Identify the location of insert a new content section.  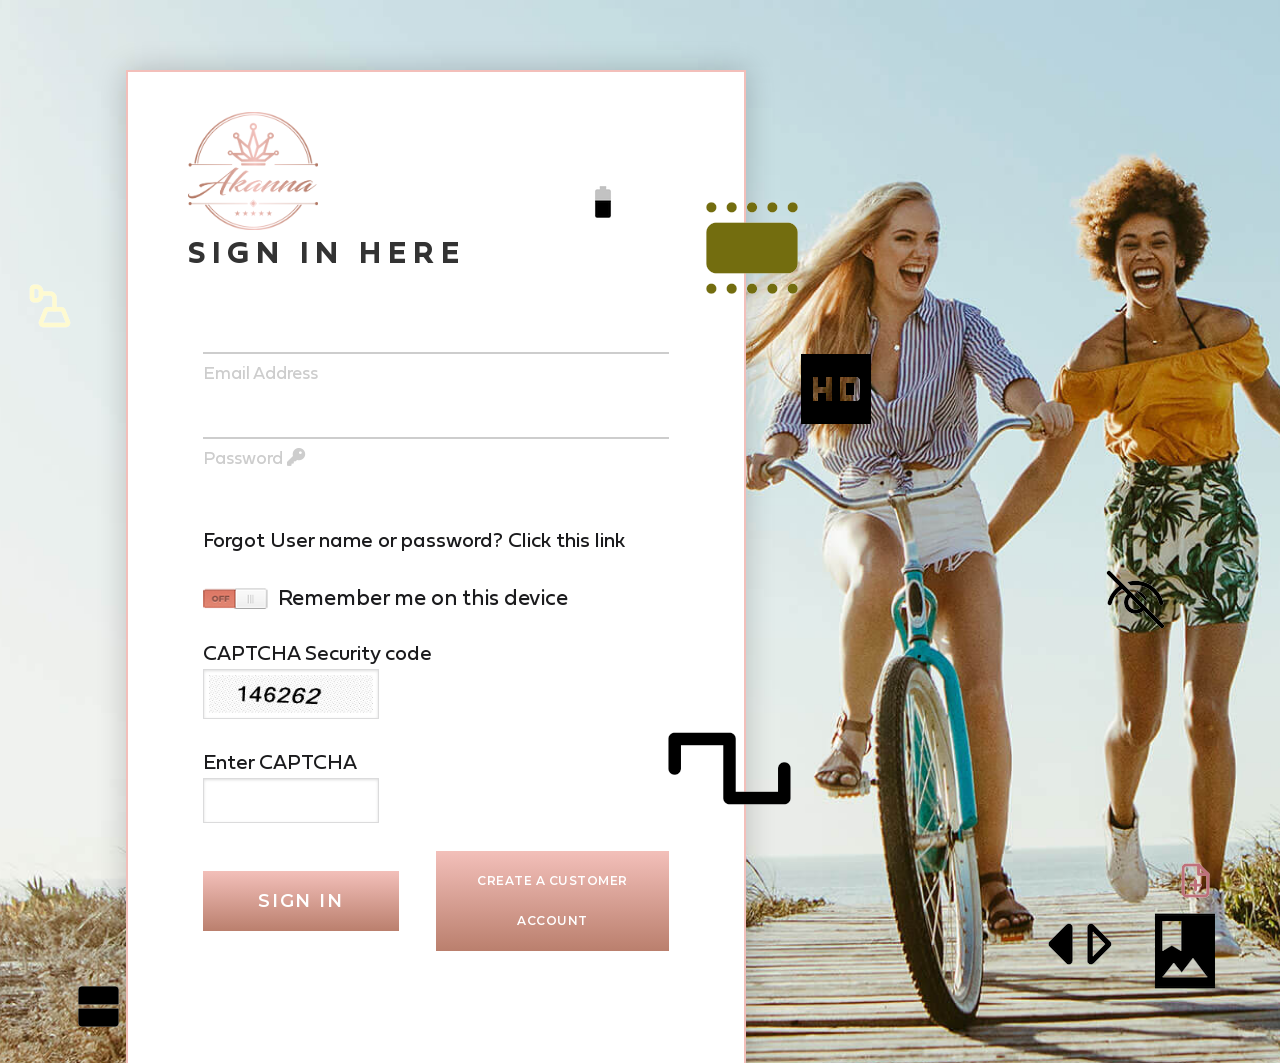
(752, 248).